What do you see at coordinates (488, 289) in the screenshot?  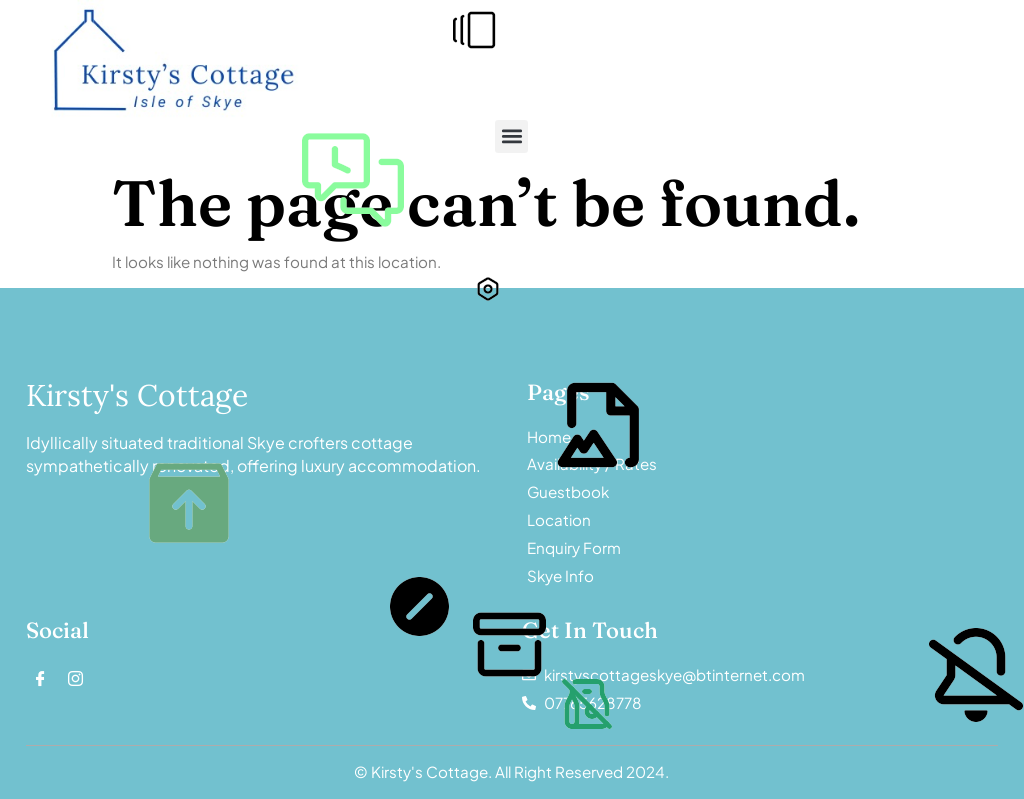 I see `access settings or configuration options` at bounding box center [488, 289].